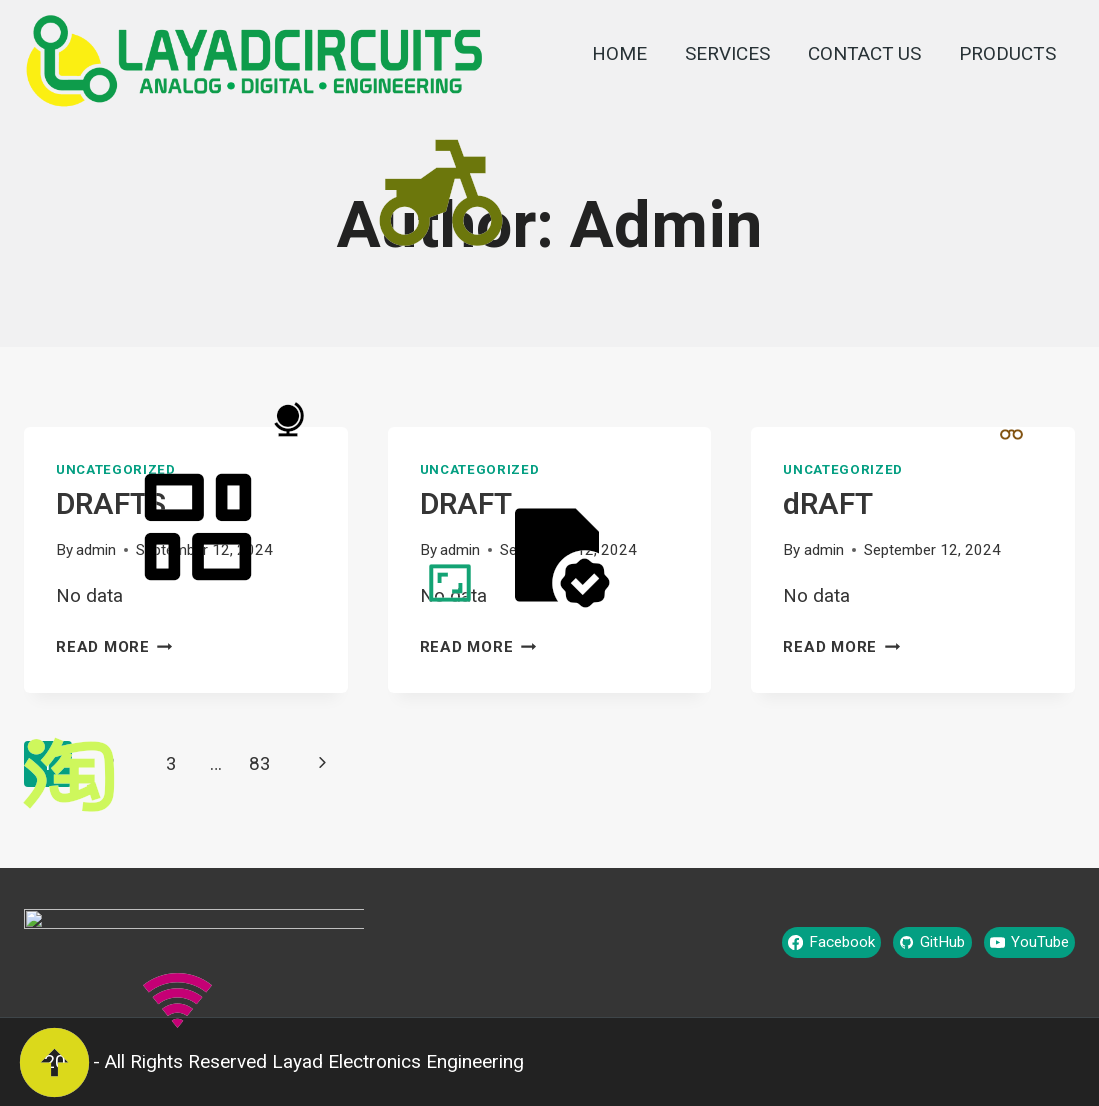  What do you see at coordinates (177, 1000) in the screenshot?
I see `indicates active wifi connection` at bounding box center [177, 1000].